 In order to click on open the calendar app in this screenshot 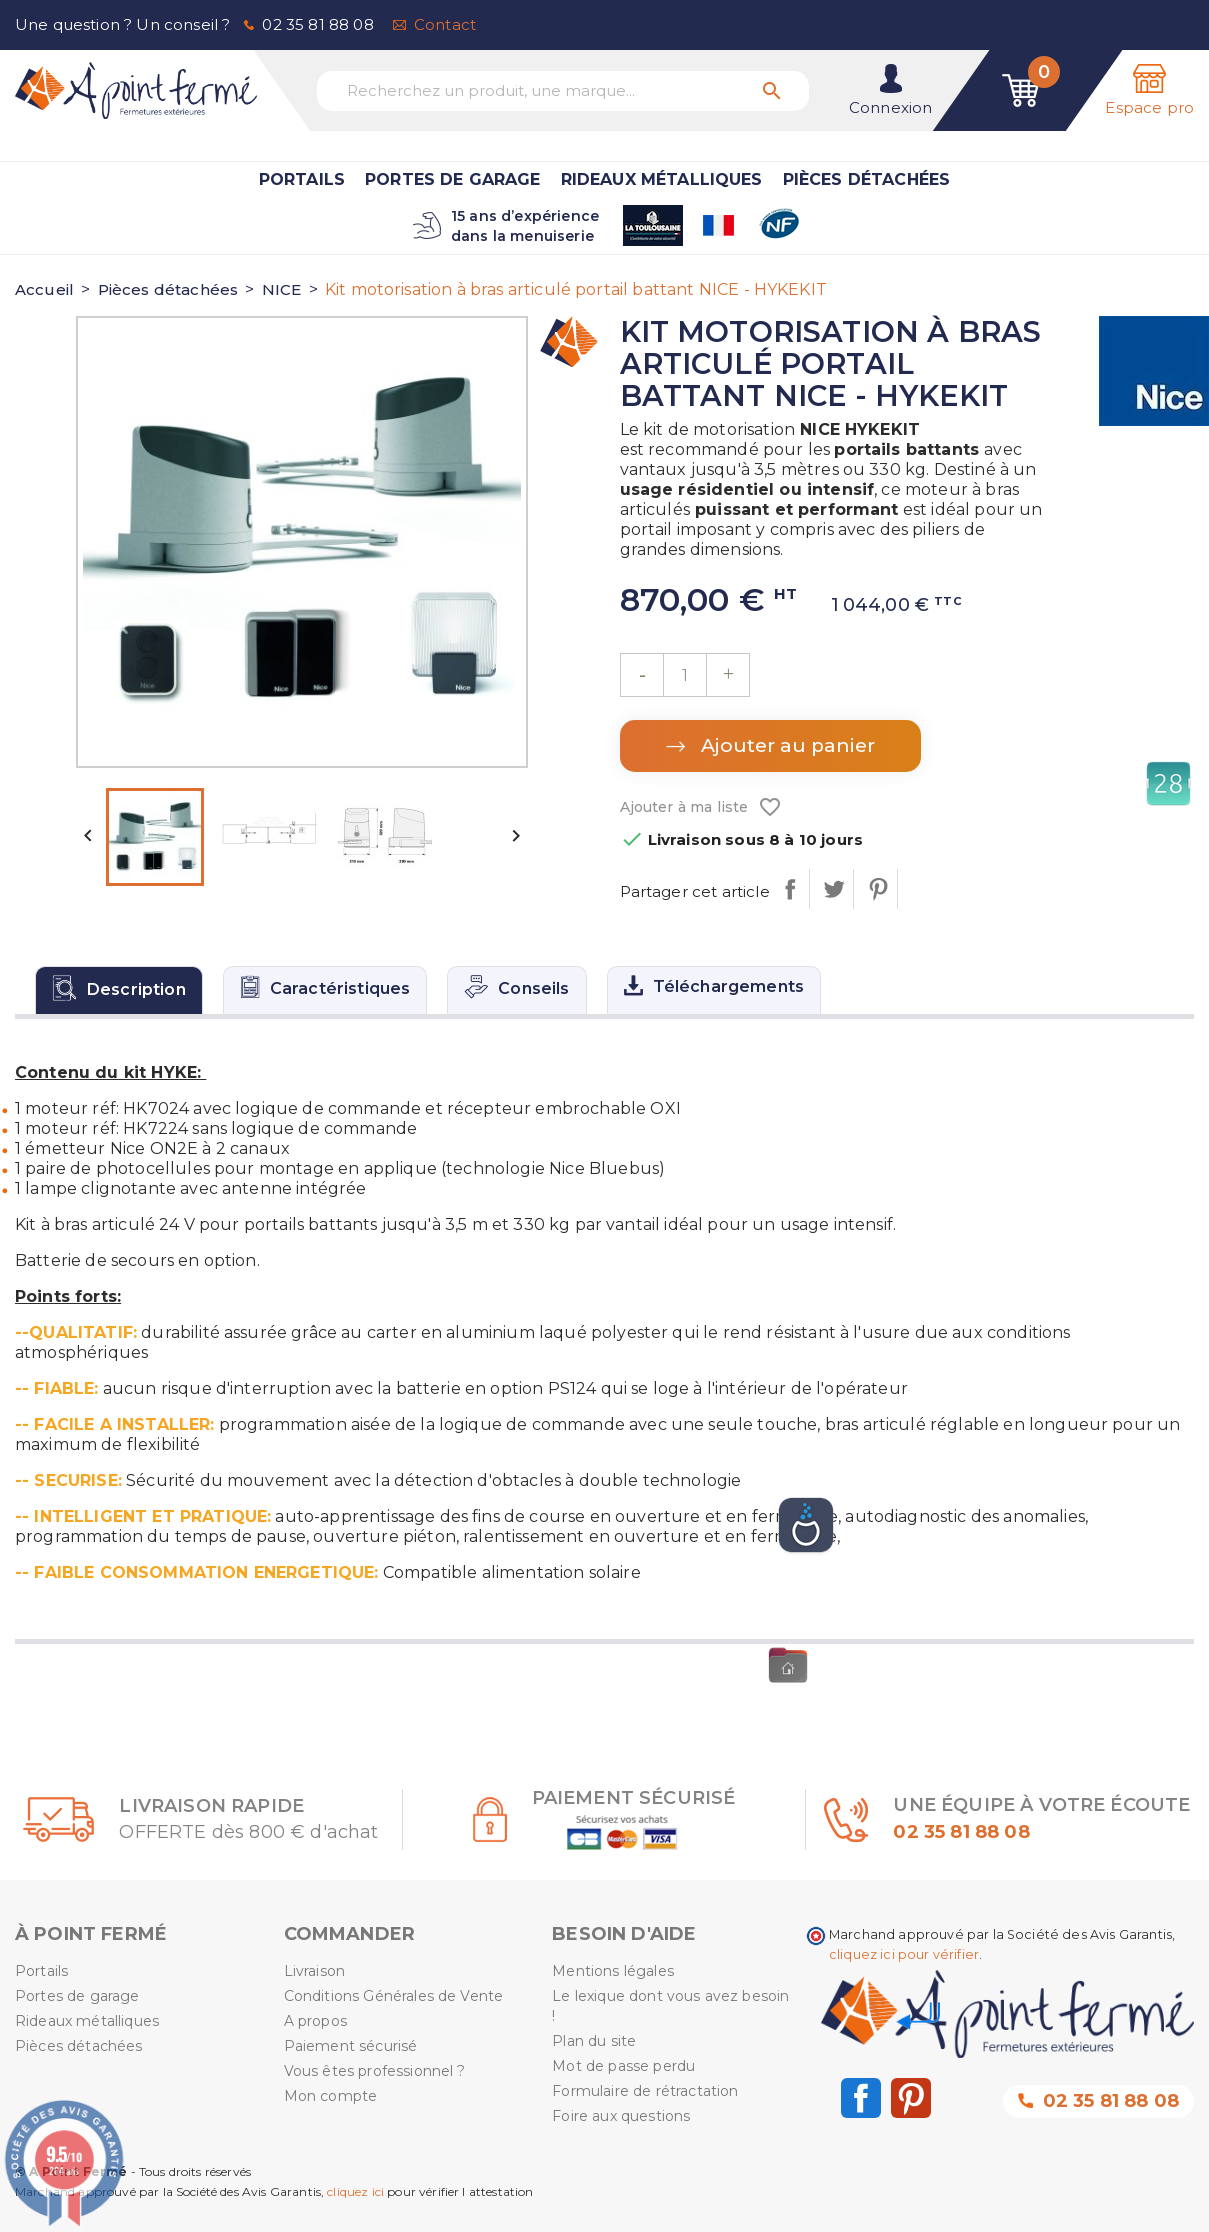, I will do `click(1168, 783)`.